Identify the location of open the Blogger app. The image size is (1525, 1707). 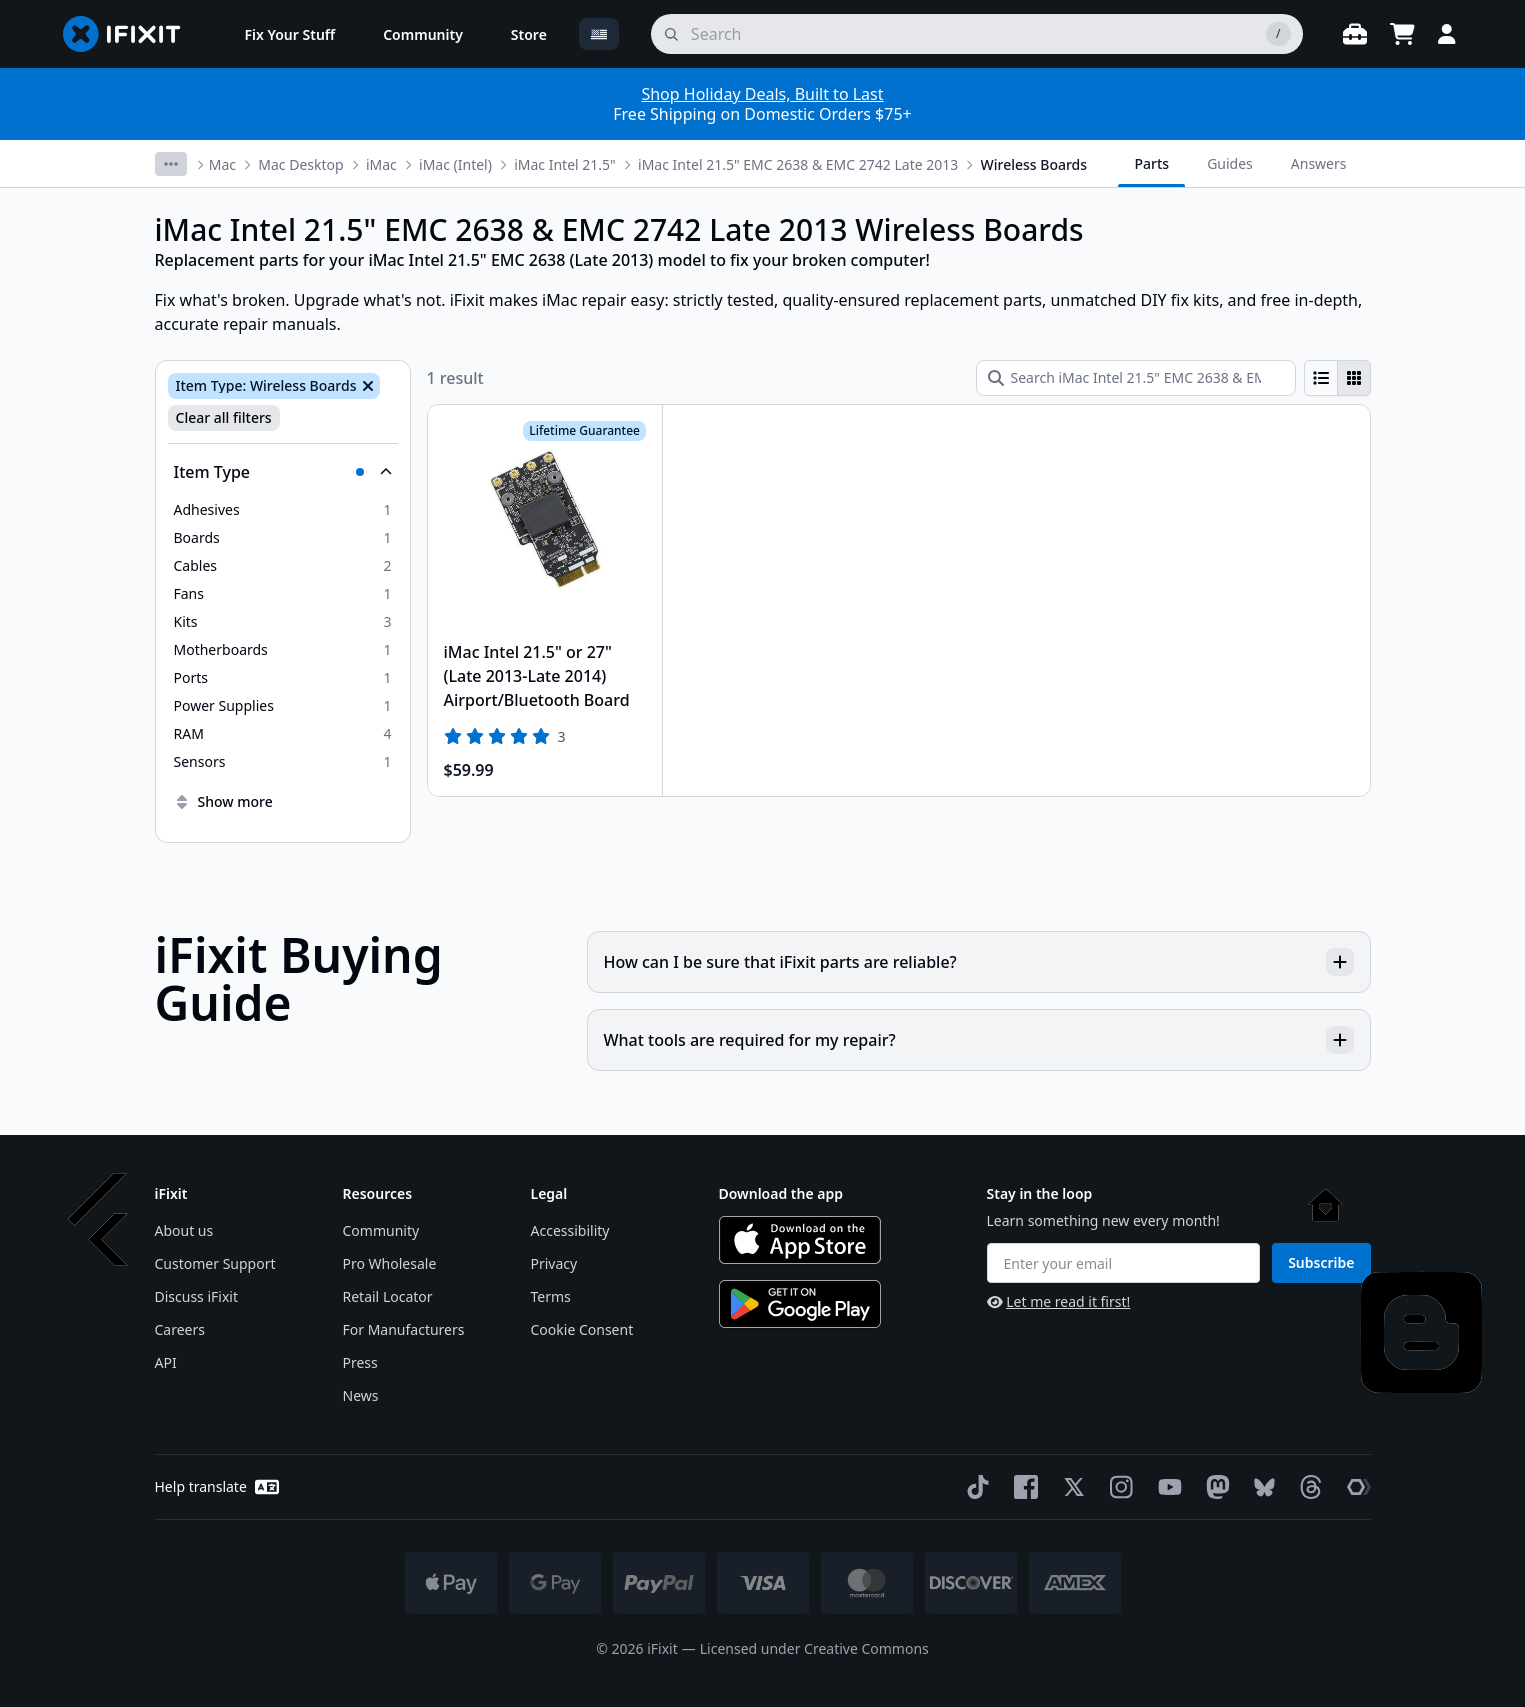
(1421, 1332).